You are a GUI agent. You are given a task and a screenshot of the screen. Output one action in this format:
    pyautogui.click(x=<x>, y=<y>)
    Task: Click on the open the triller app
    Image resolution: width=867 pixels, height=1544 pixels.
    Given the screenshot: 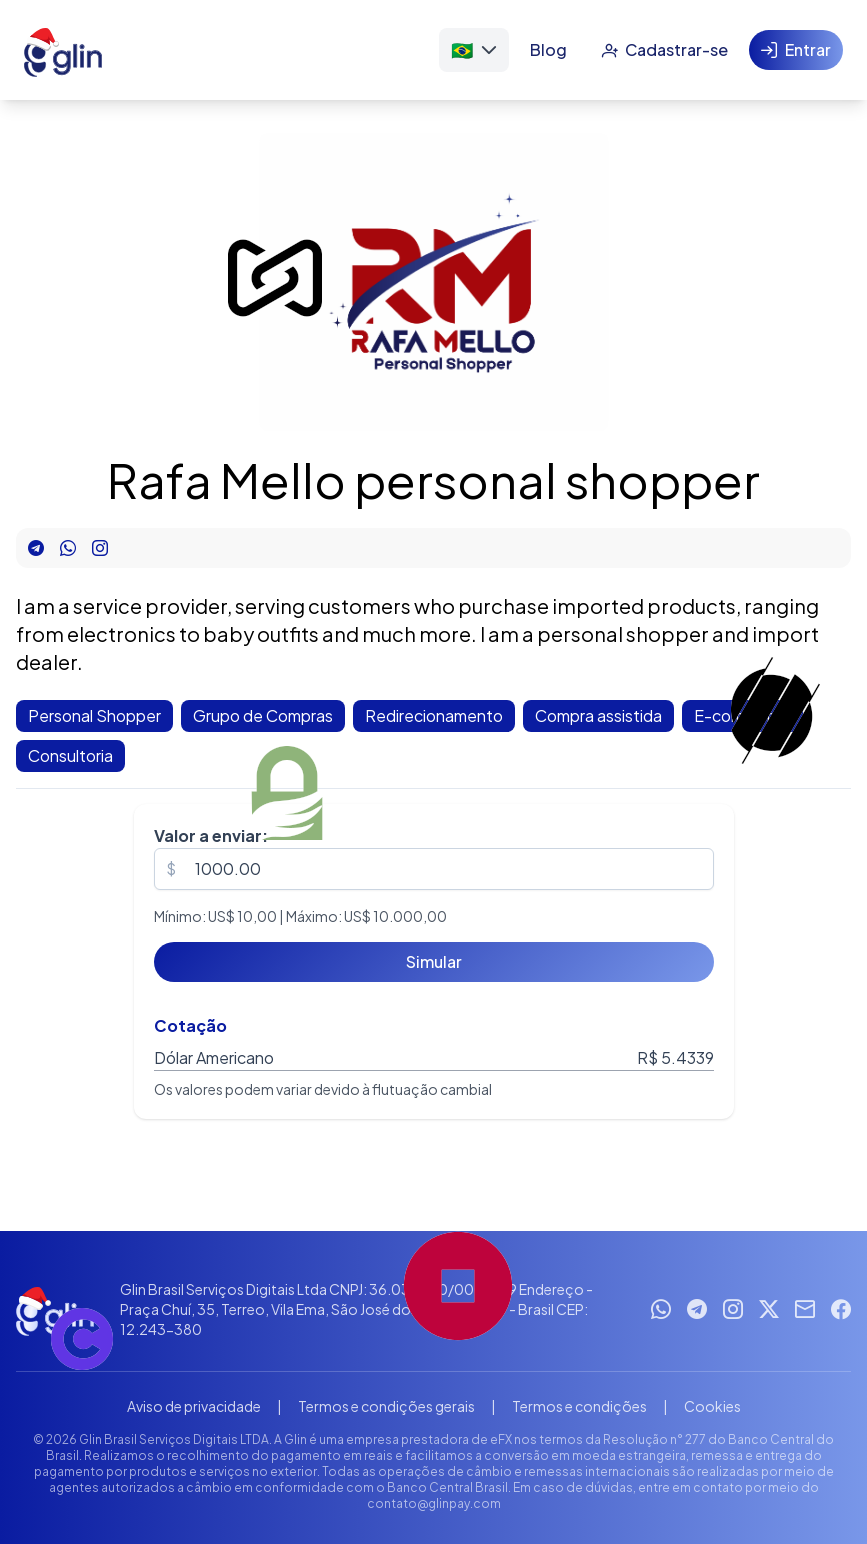 What is the action you would take?
    pyautogui.click(x=775, y=710)
    